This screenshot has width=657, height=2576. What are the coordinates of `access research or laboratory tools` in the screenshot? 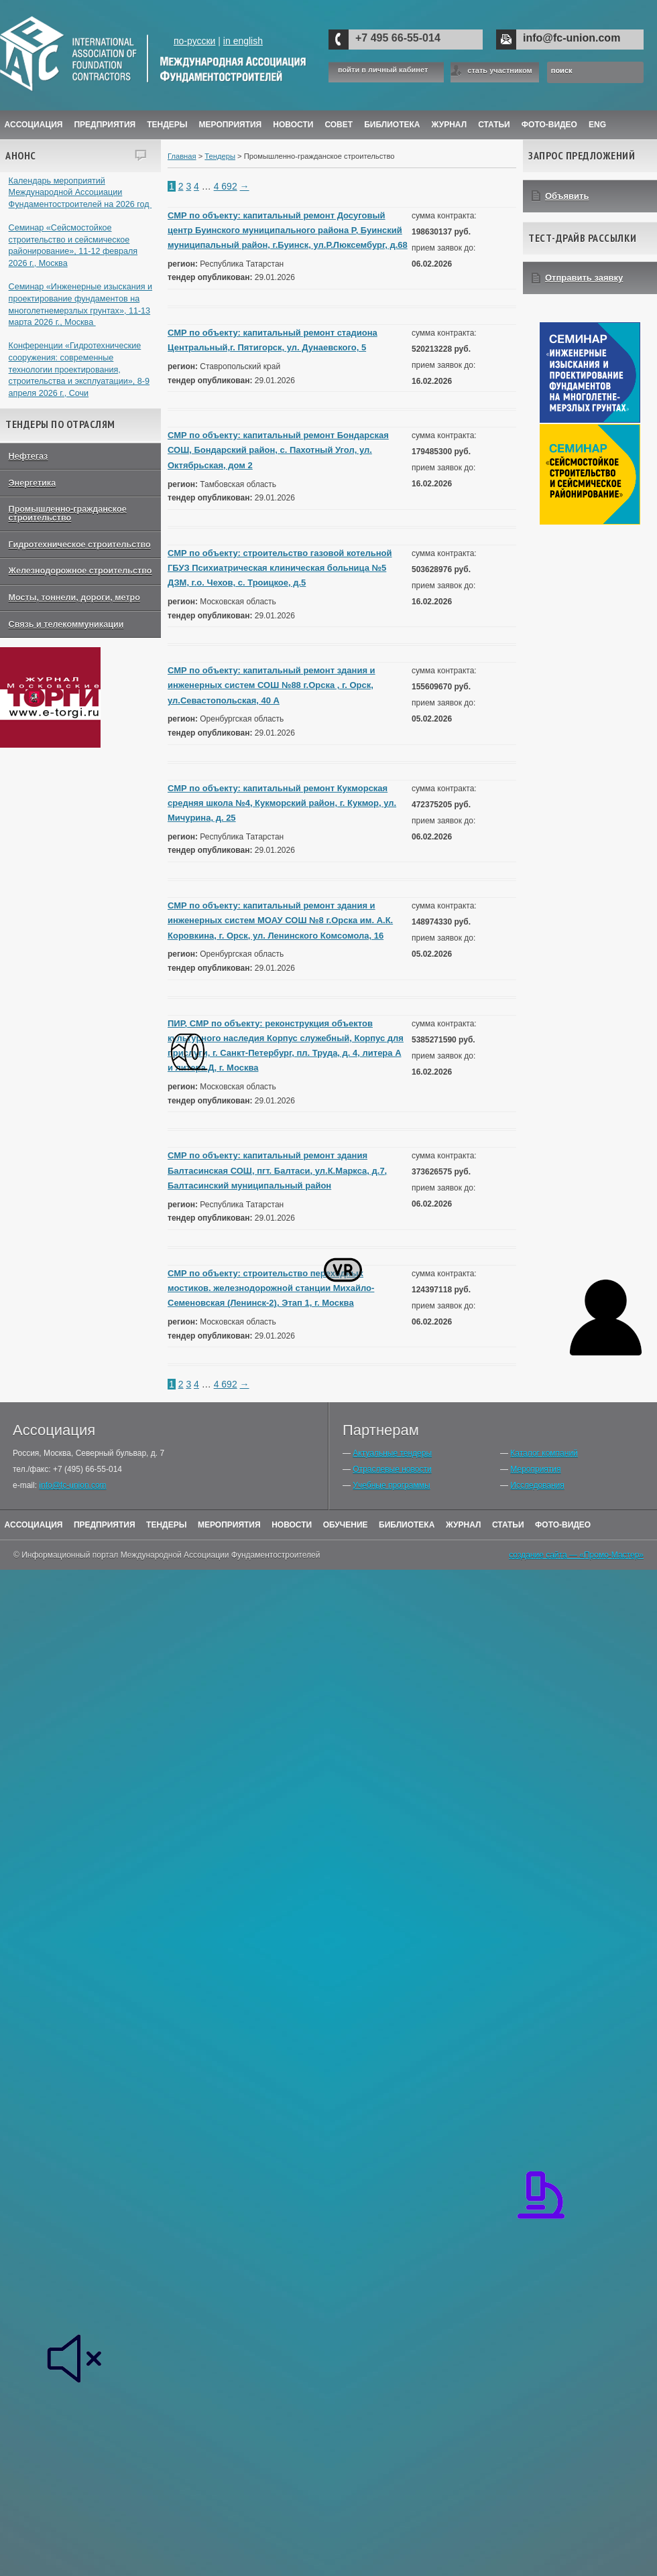 It's located at (541, 2197).